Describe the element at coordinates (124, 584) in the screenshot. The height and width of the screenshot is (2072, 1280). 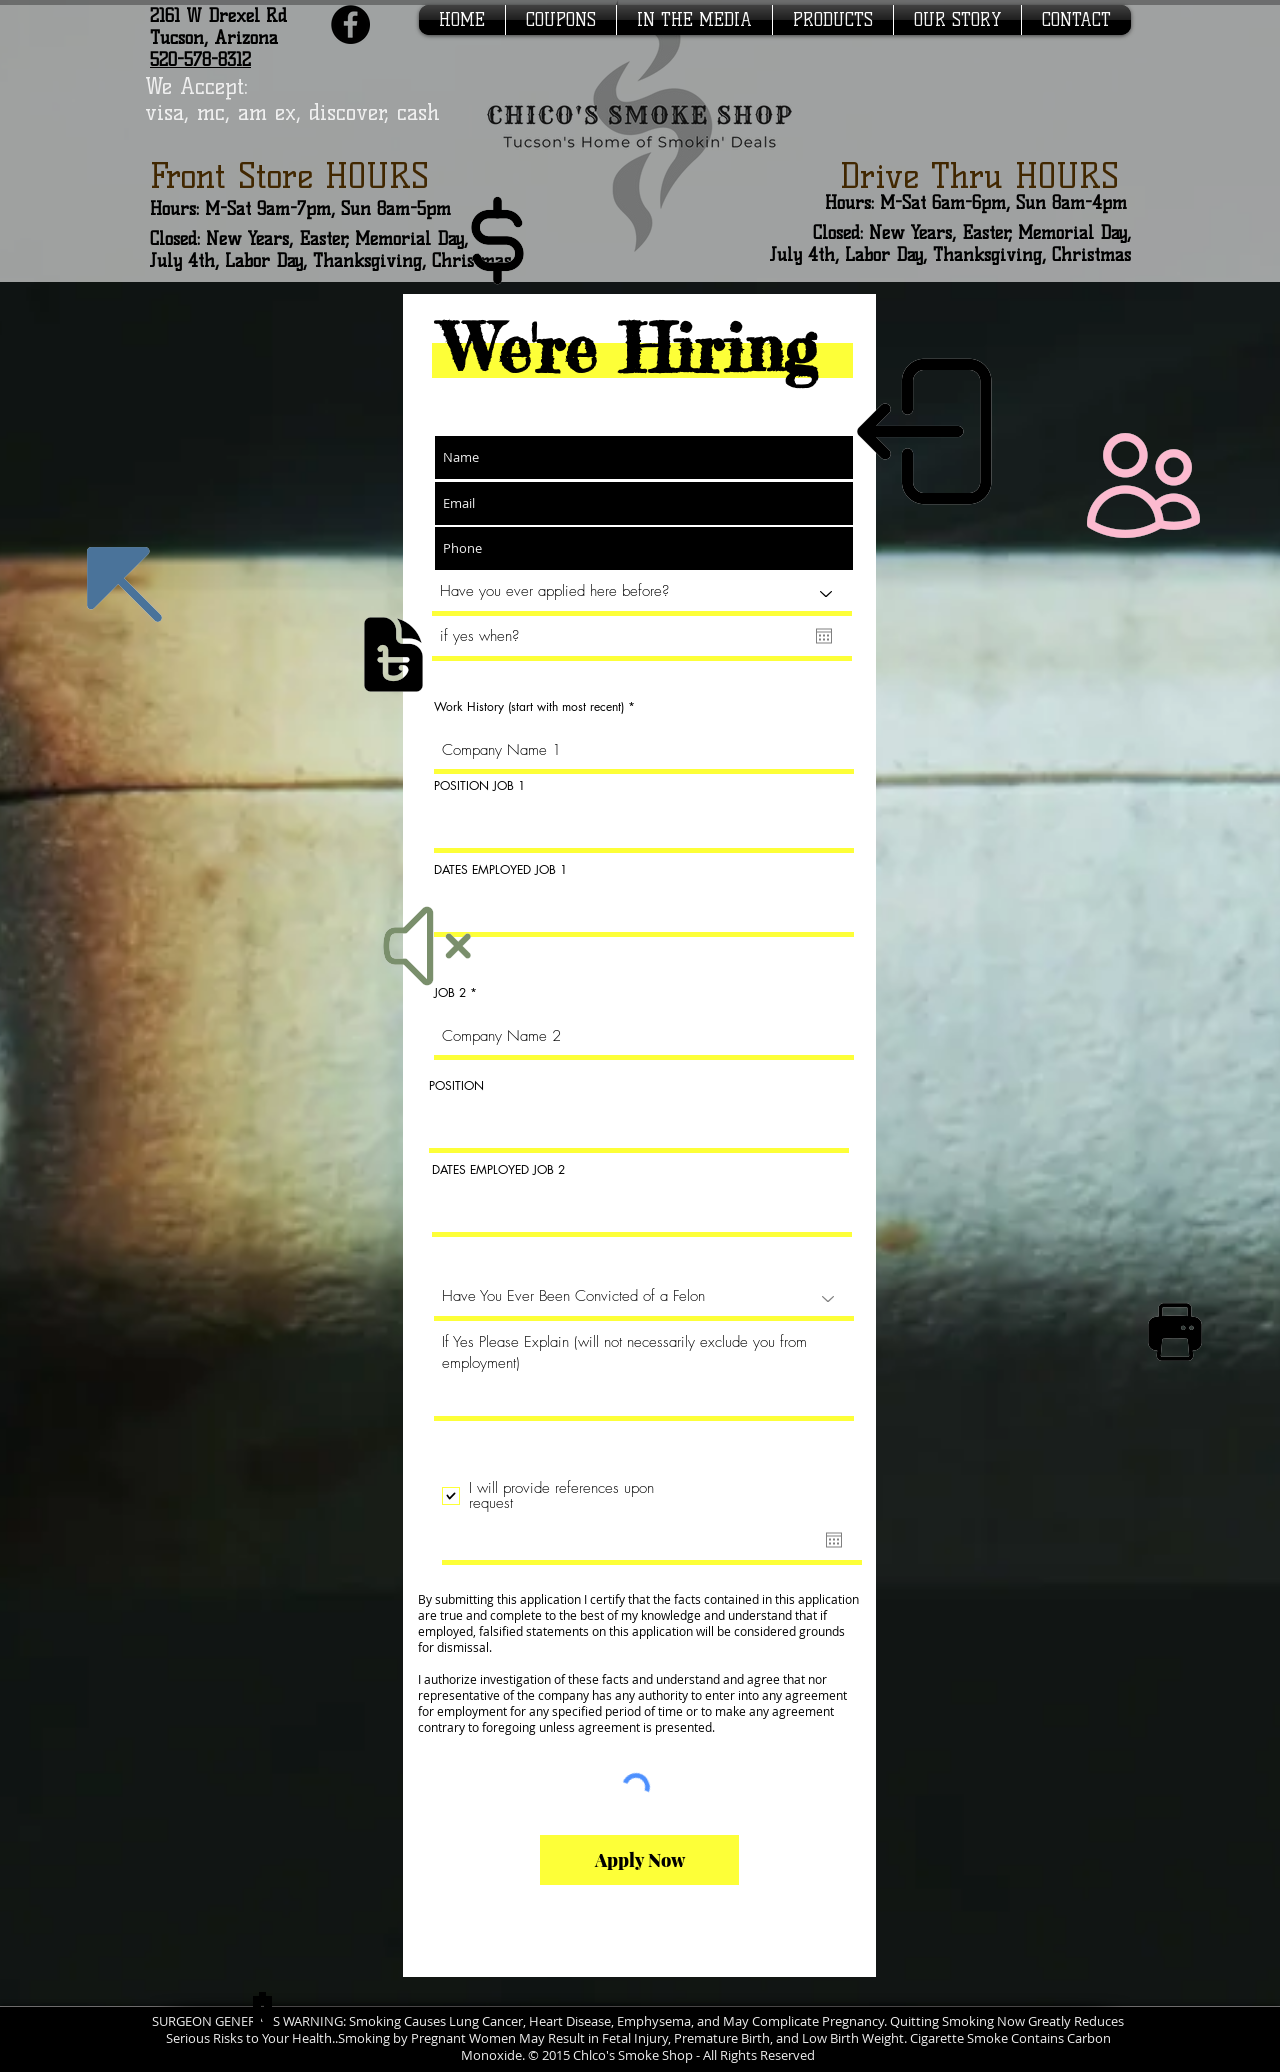
I see `navigate back to previous screen` at that location.